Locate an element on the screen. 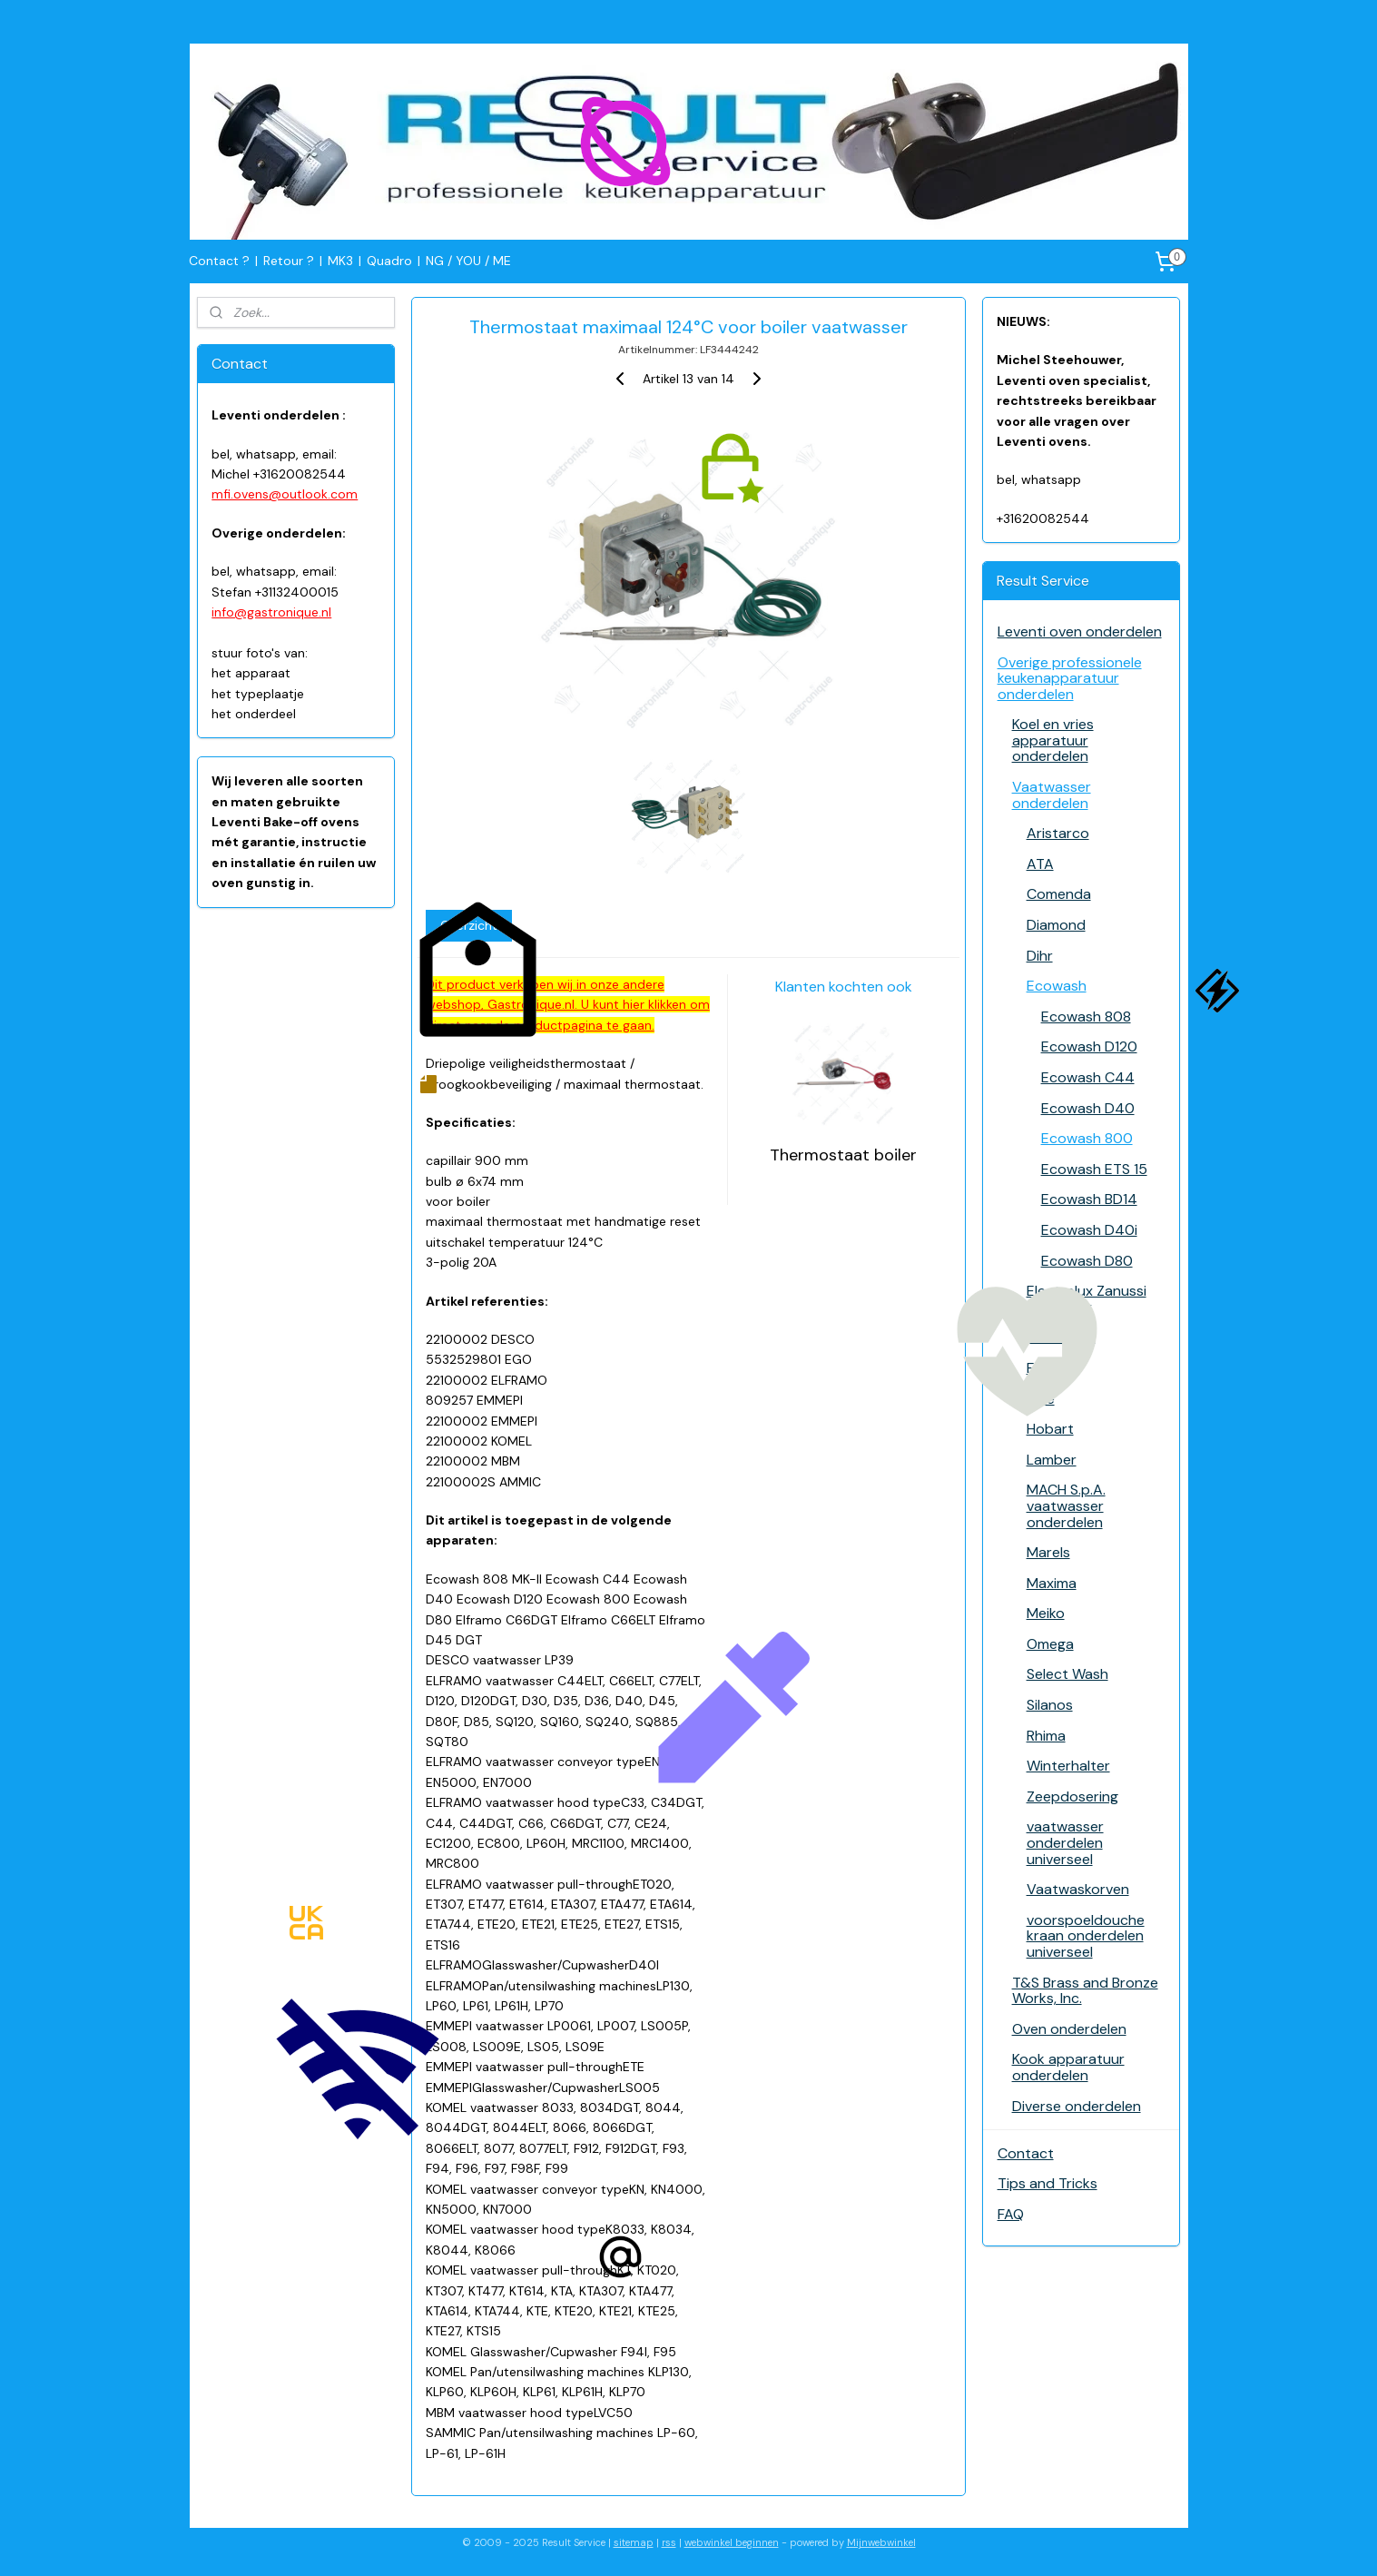 The height and width of the screenshot is (2576, 1377). view health or heart rate data is located at coordinates (1027, 1349).